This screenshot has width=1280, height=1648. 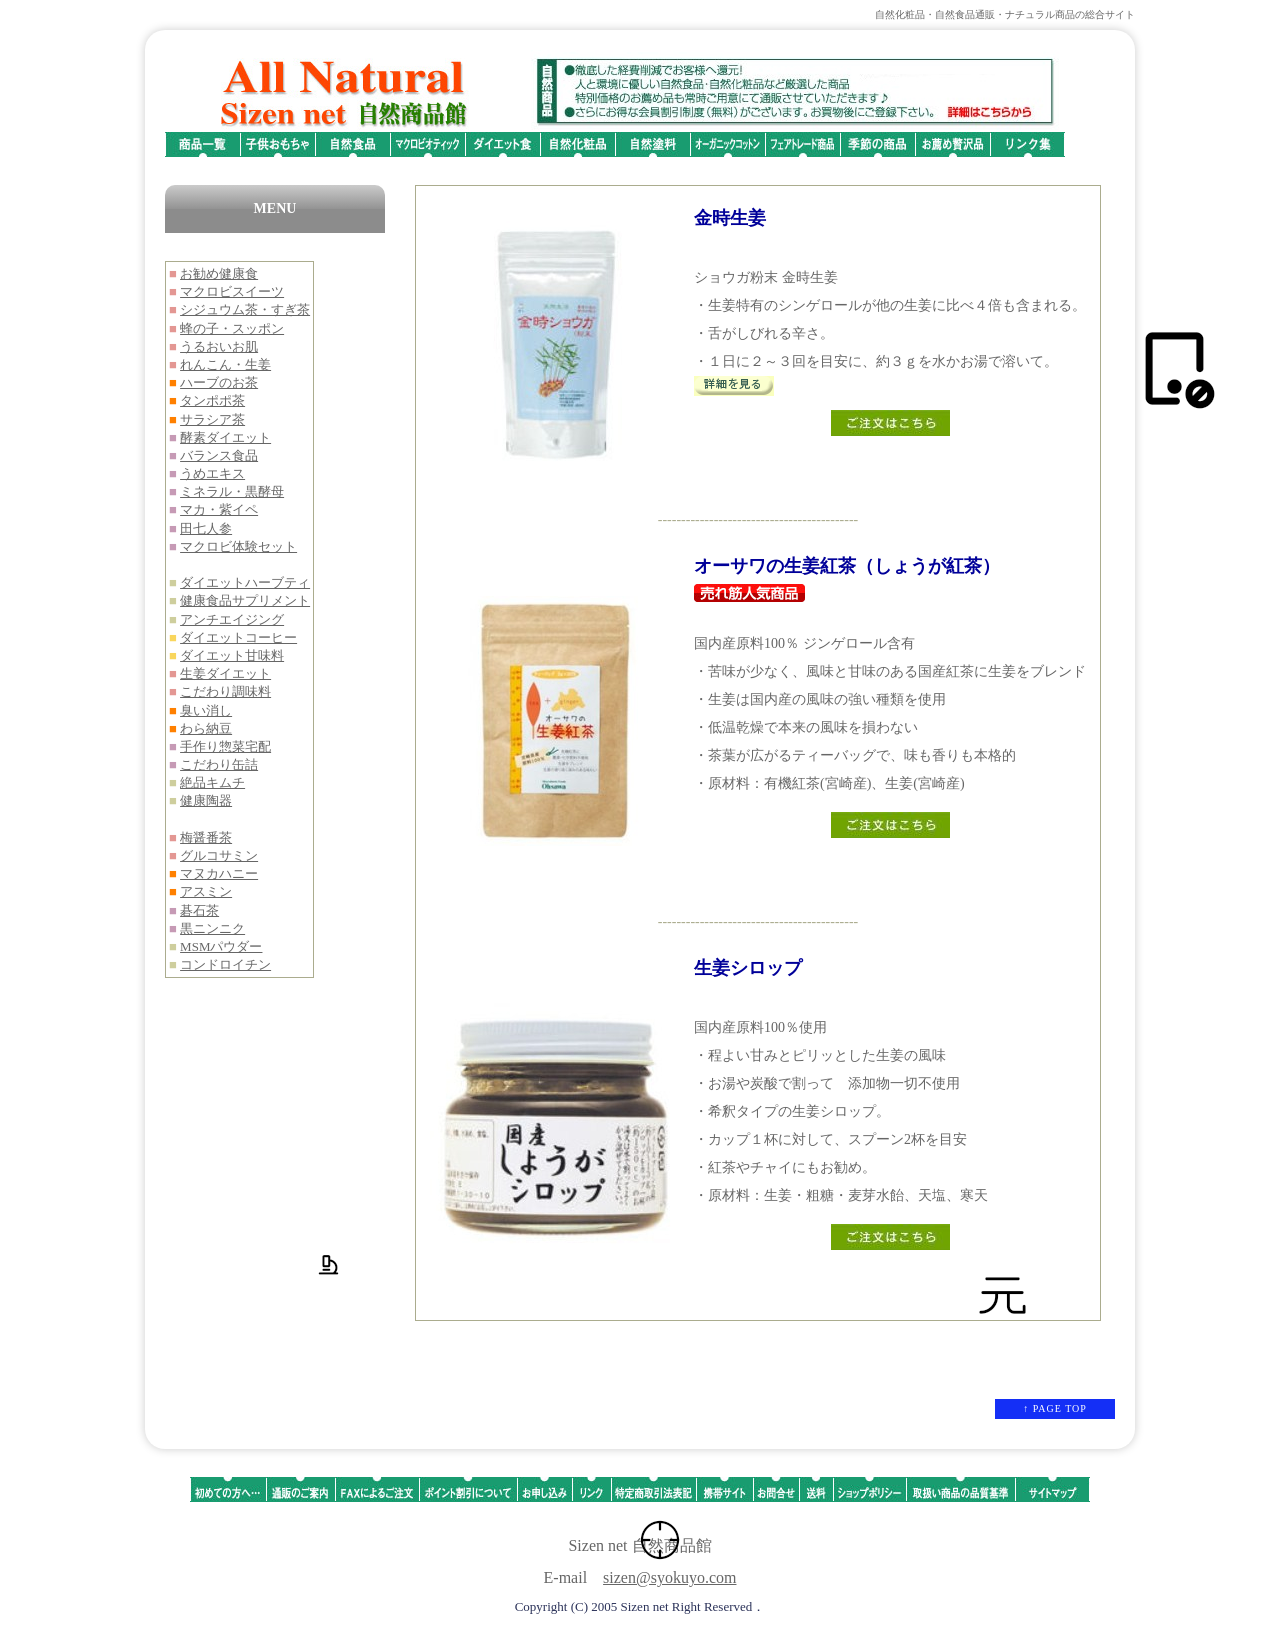 What do you see at coordinates (1002, 1296) in the screenshot?
I see `view prices in chinese yuan` at bounding box center [1002, 1296].